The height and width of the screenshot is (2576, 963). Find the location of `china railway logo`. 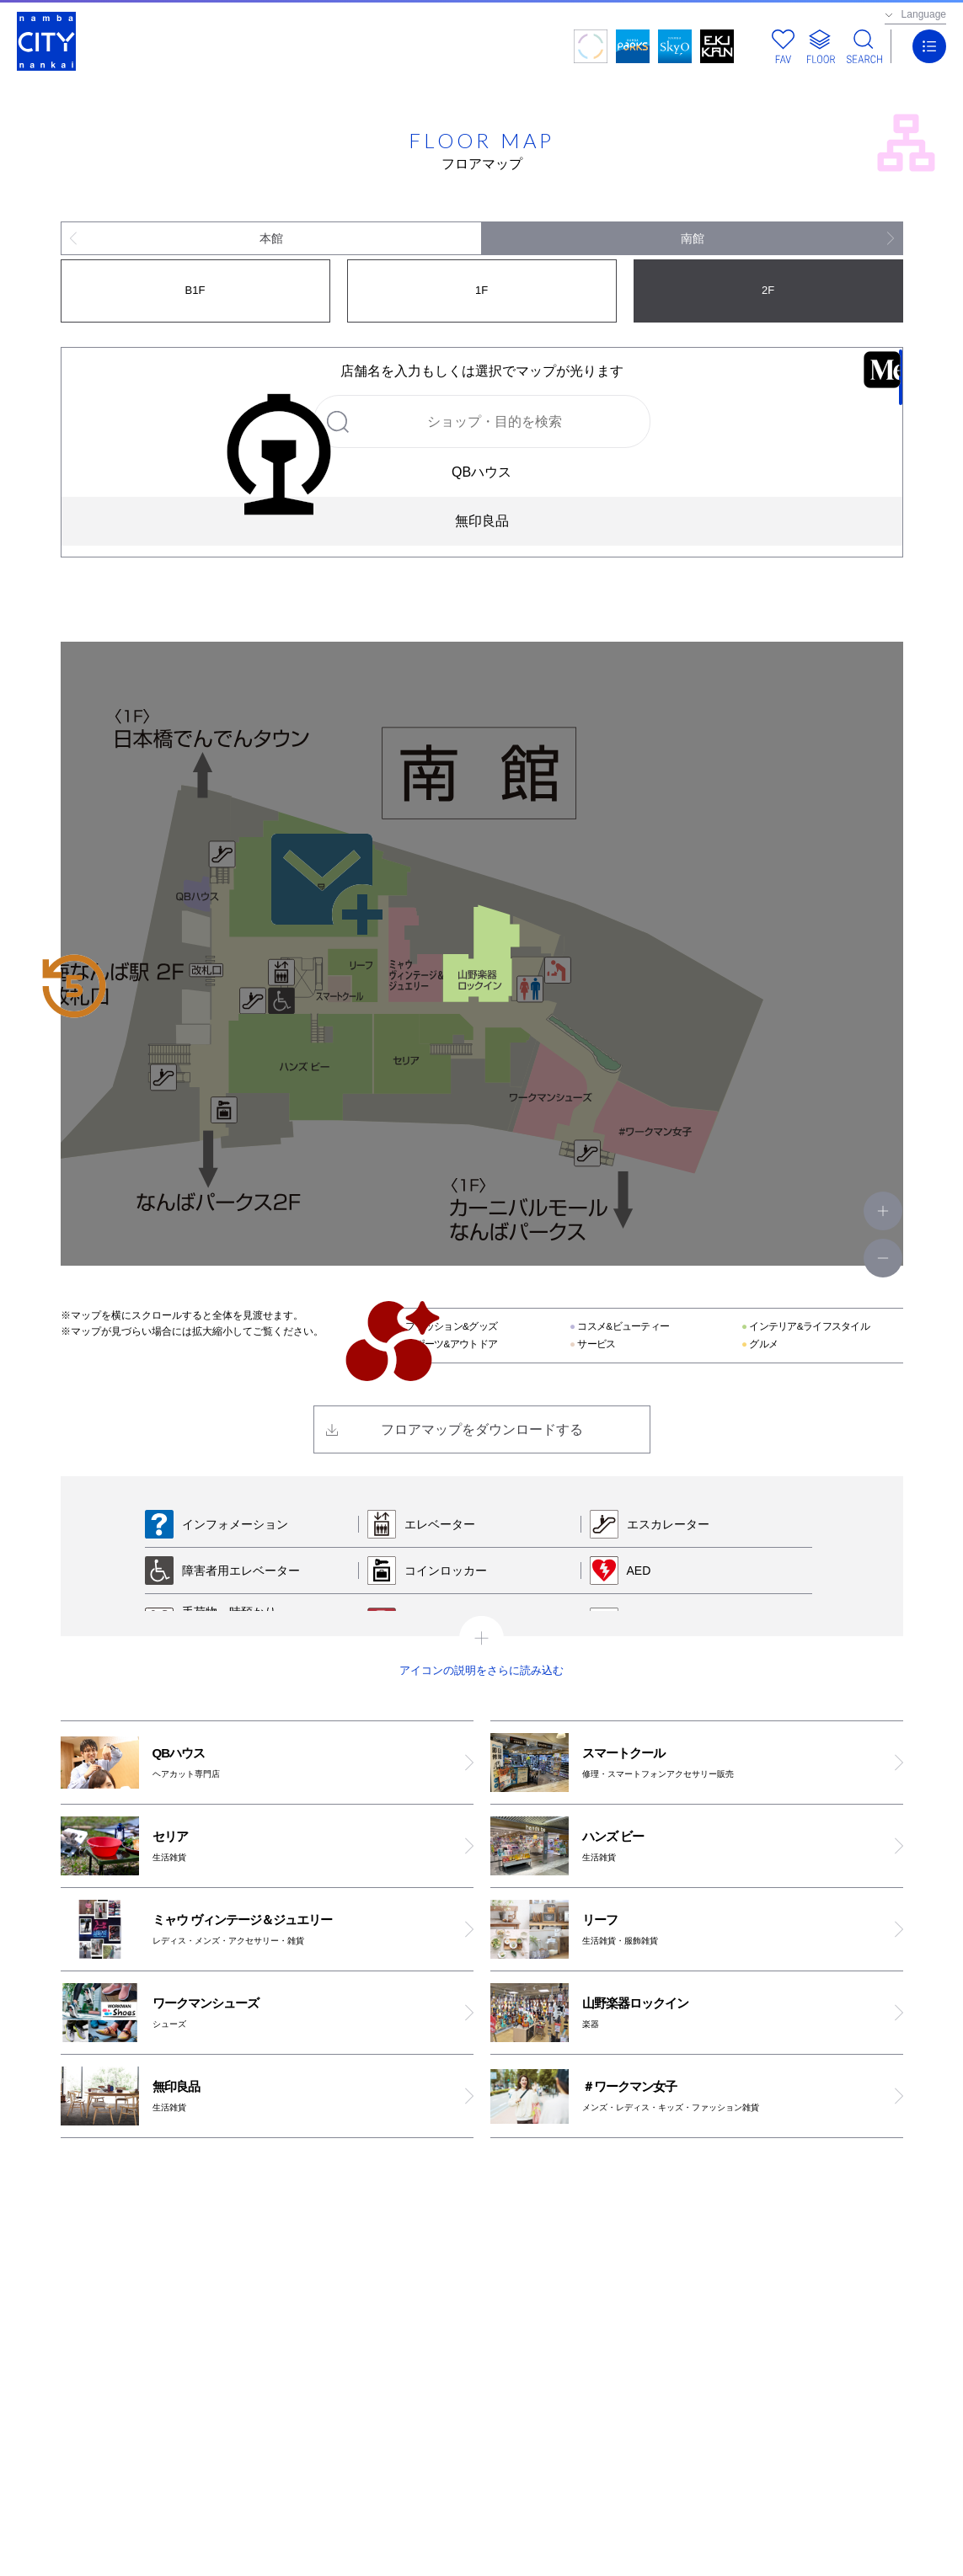

china railway logo is located at coordinates (279, 457).